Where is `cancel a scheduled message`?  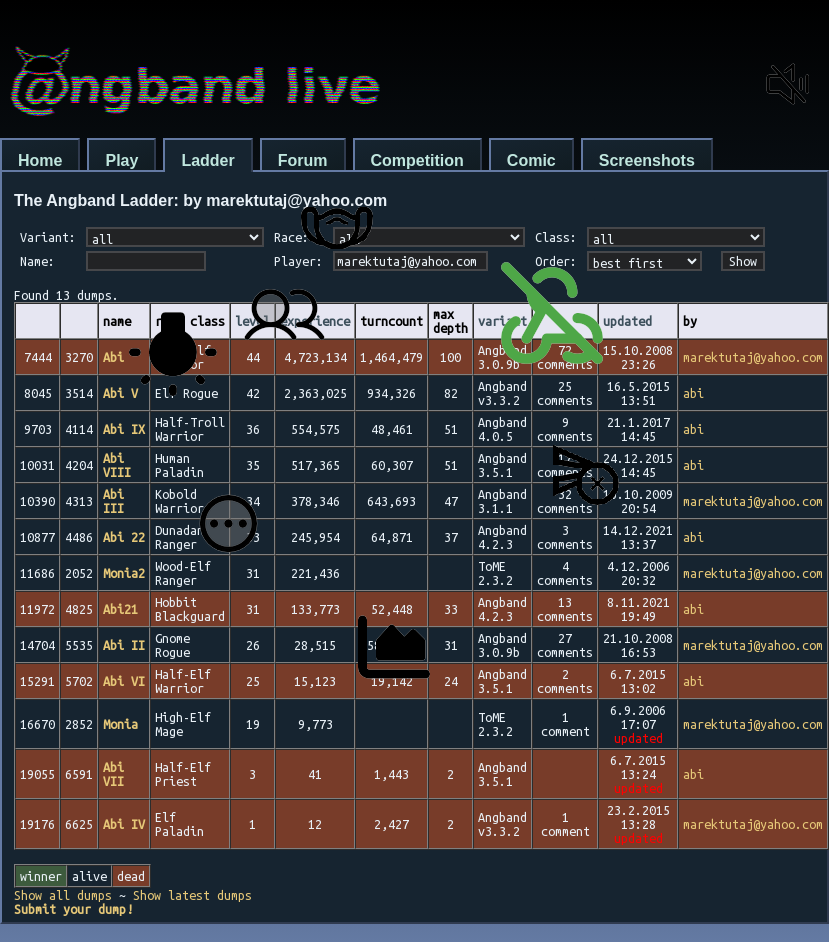 cancel a scheduled message is located at coordinates (584, 470).